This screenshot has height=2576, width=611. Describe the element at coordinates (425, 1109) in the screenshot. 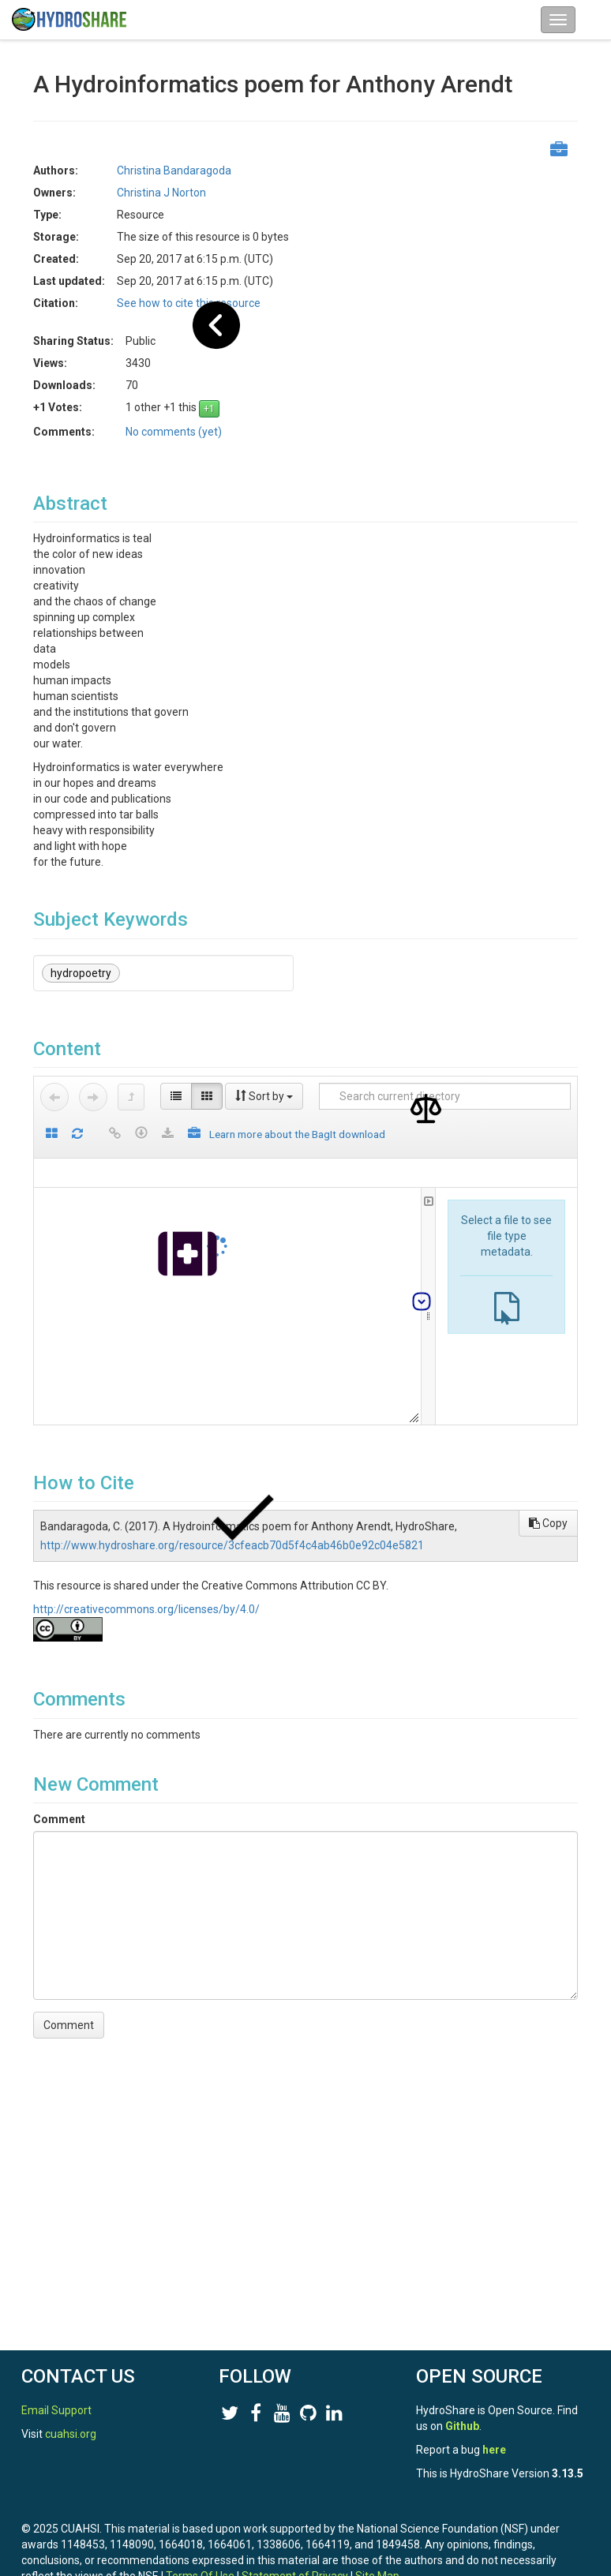

I see `access comparison or weighing features` at that location.